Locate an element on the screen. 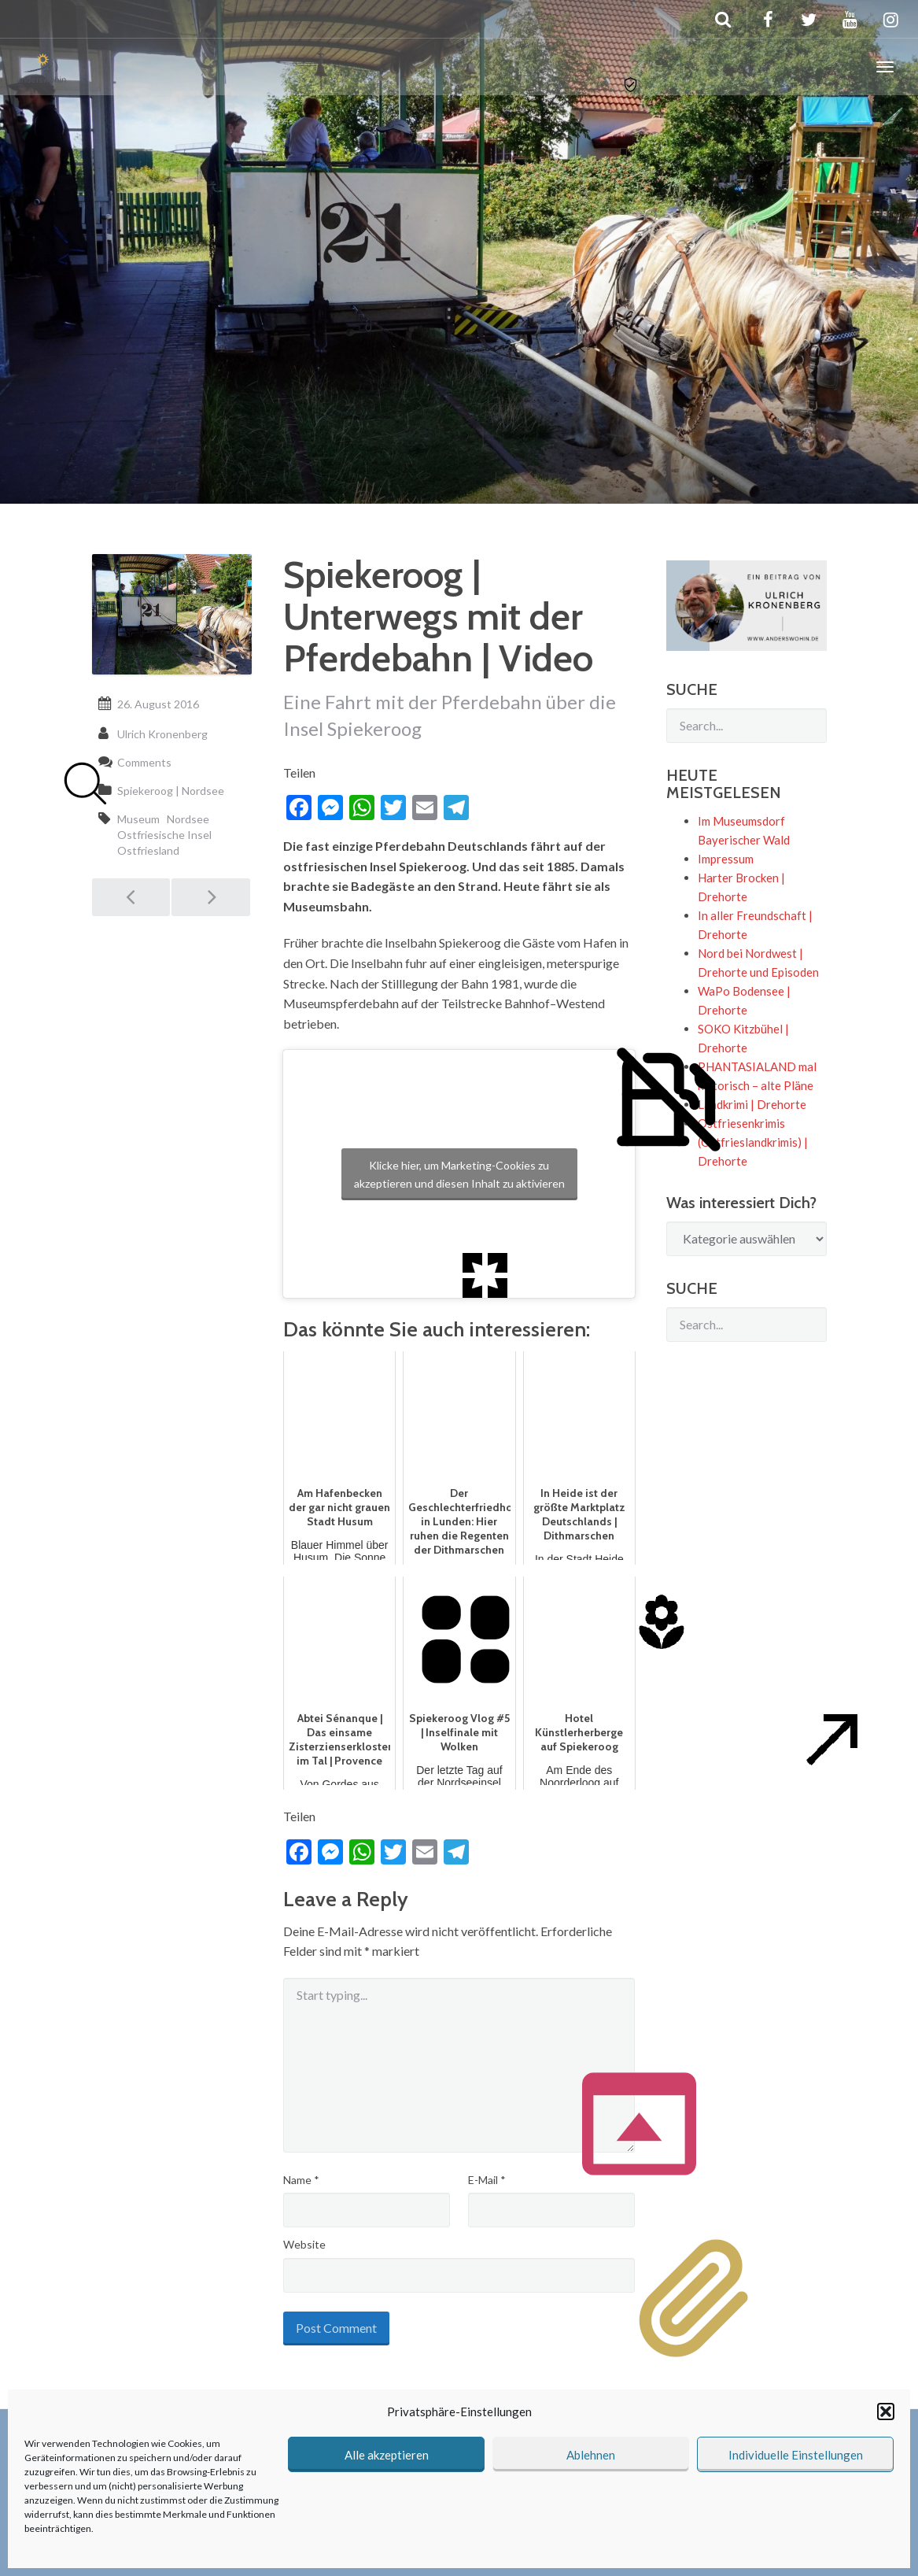  indicates a verified or trusted user account is located at coordinates (630, 84).